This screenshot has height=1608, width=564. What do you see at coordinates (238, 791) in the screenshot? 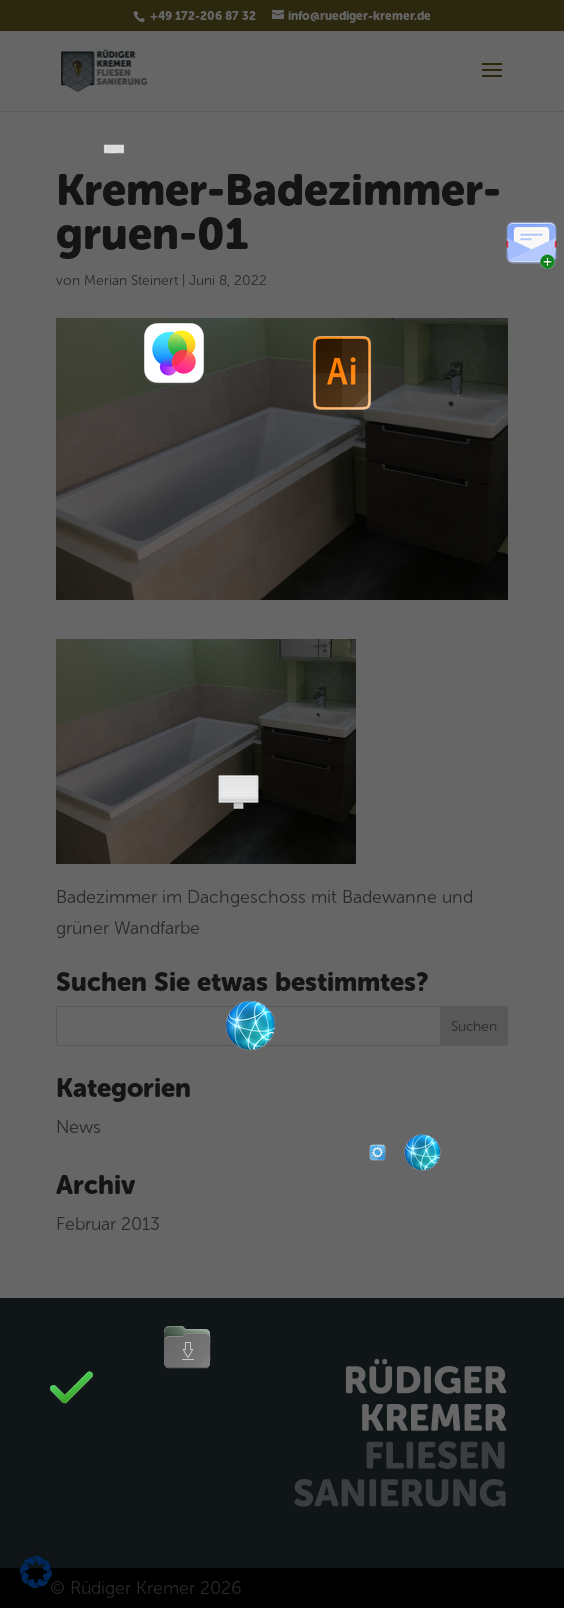
I see `represents this mac in system preferences or network settings` at bounding box center [238, 791].